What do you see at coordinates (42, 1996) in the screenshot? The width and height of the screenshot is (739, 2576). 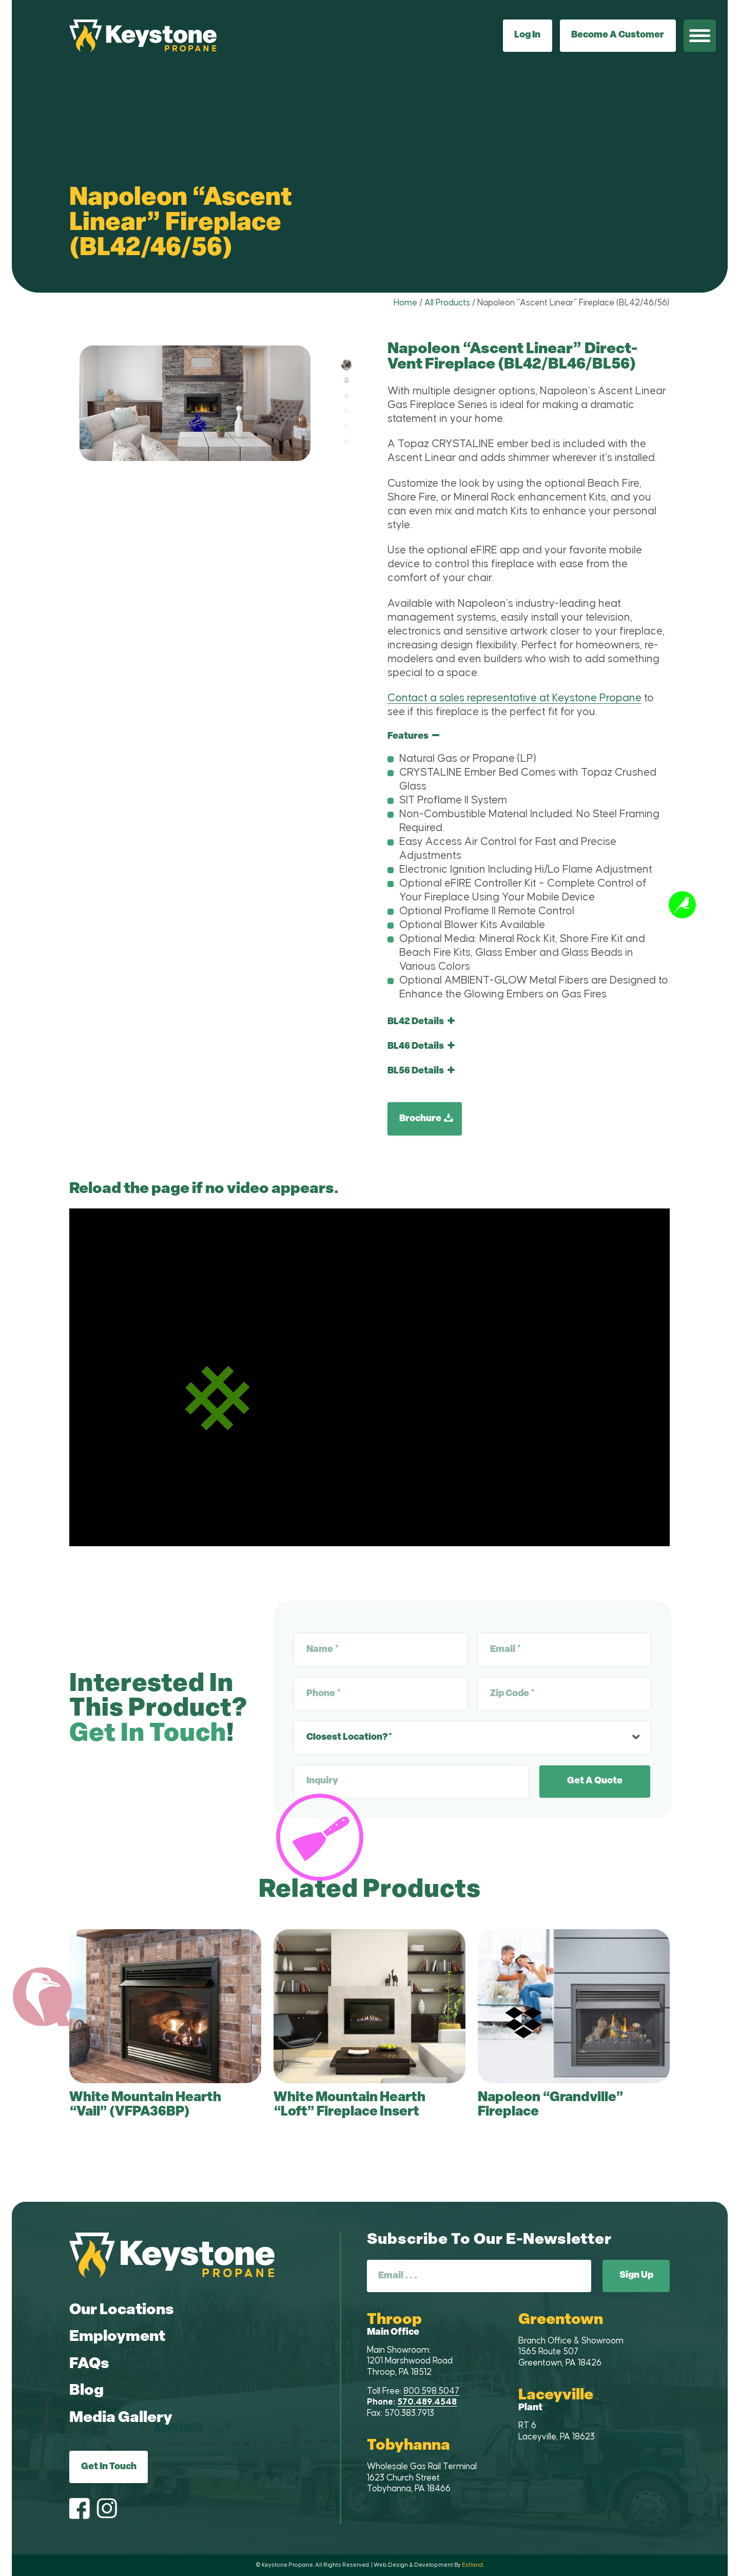 I see `QEMU virtualization software logo` at bounding box center [42, 1996].